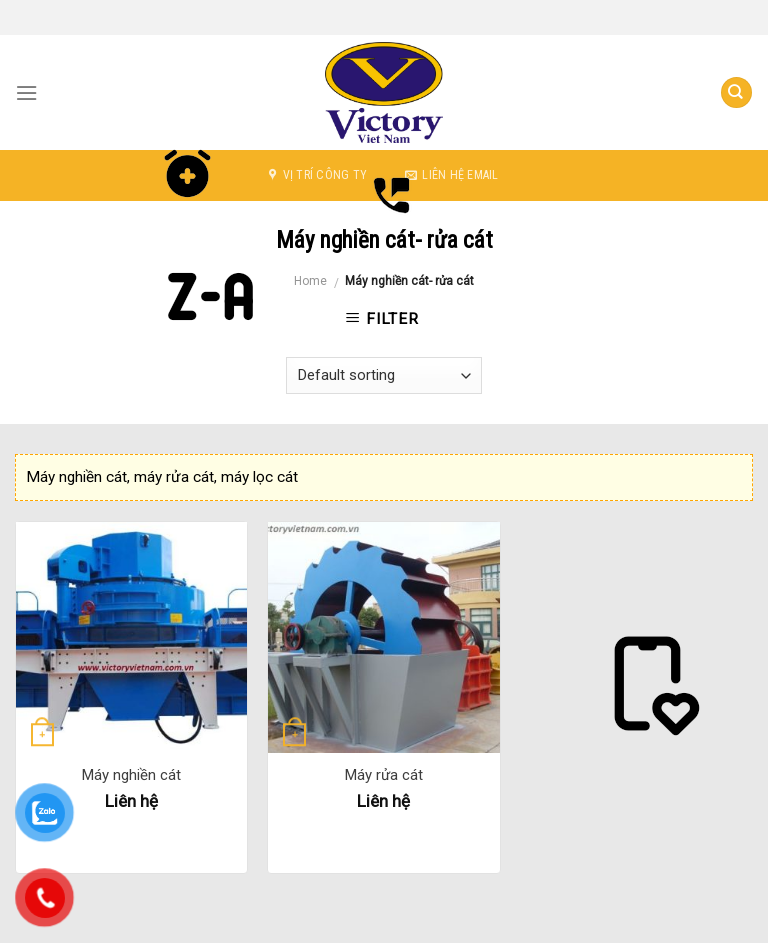 Image resolution: width=768 pixels, height=943 pixels. What do you see at coordinates (187, 173) in the screenshot?
I see `add a new alarm` at bounding box center [187, 173].